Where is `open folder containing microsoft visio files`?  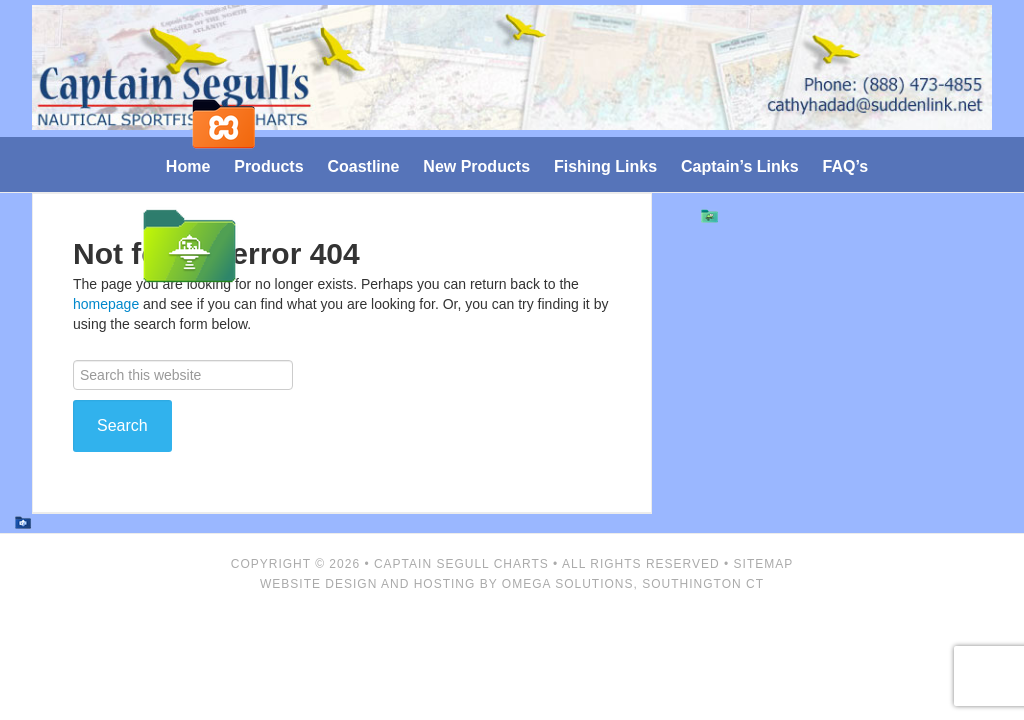
open folder containing microsoft visio files is located at coordinates (23, 523).